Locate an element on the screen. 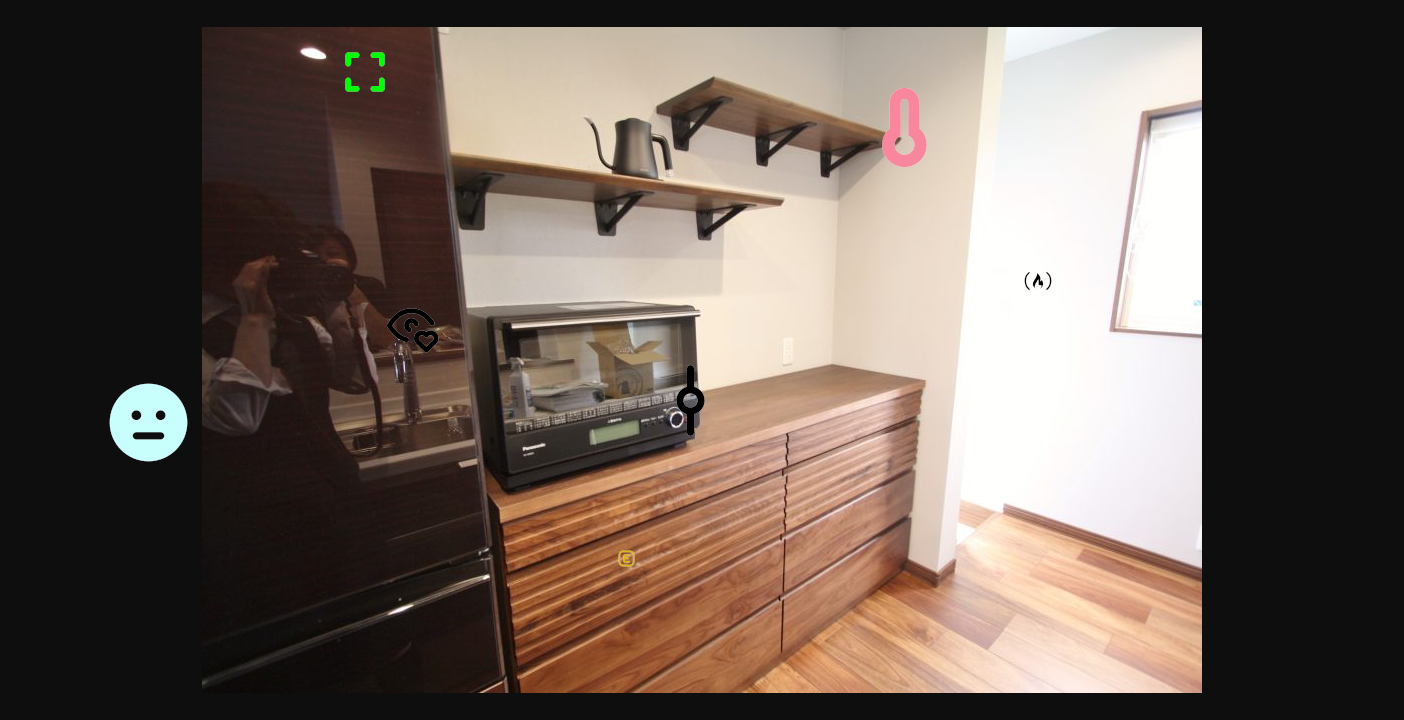 Image resolution: width=1404 pixels, height=720 pixels. visit etsy store or marketplace is located at coordinates (626, 558).